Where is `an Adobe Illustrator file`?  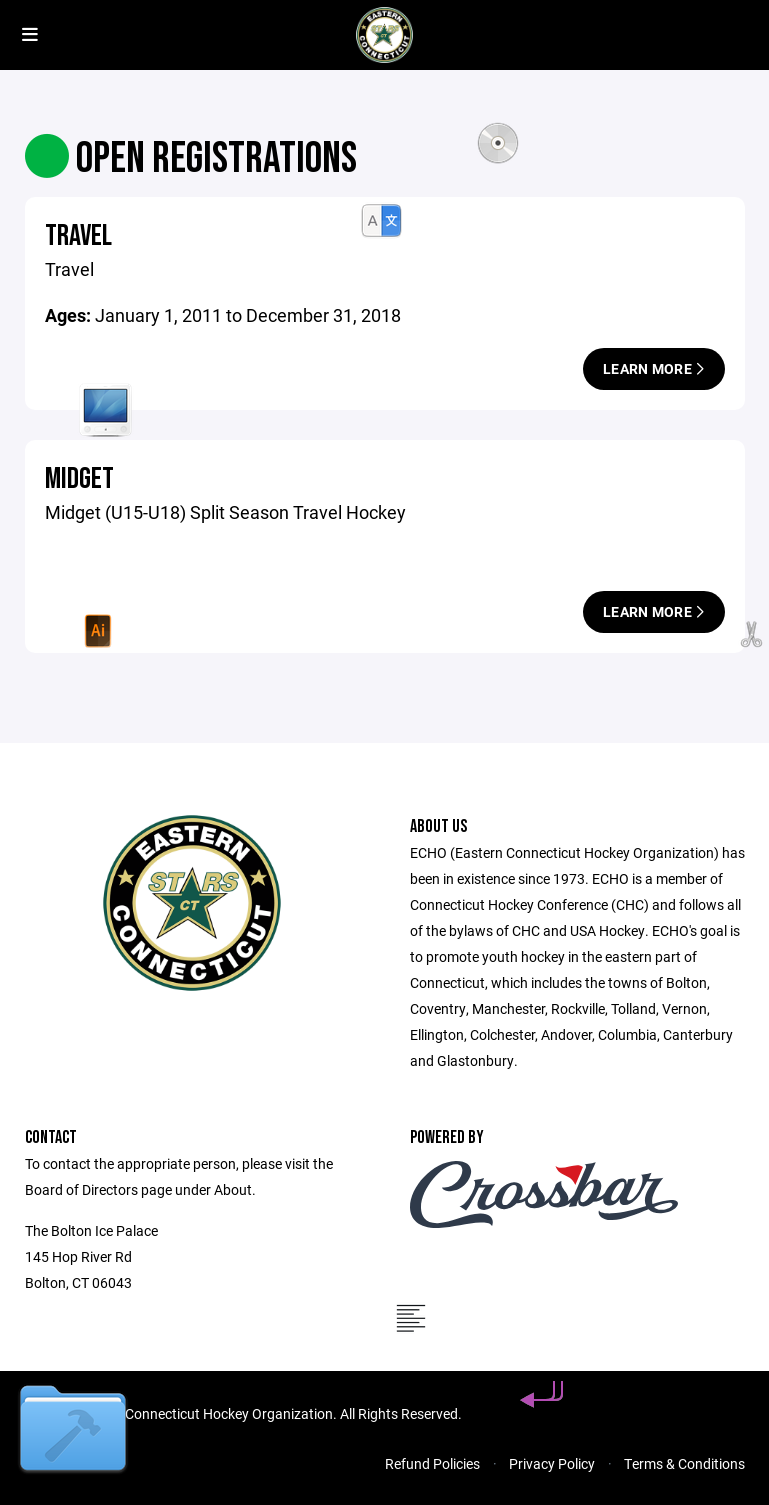 an Adobe Illustrator file is located at coordinates (98, 631).